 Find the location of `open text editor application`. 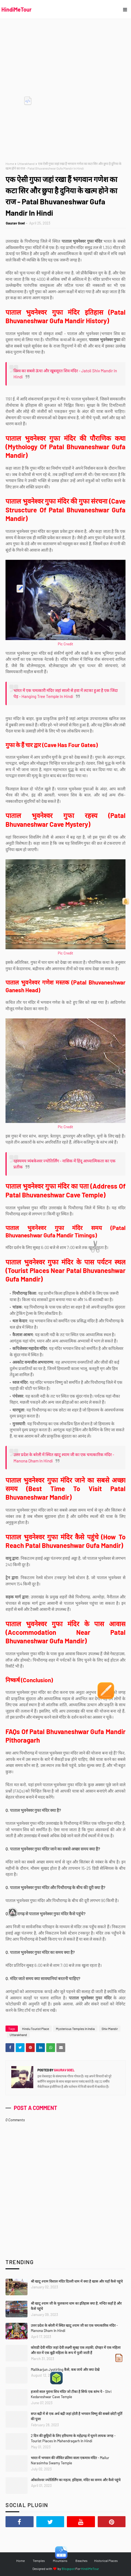

open text editor application is located at coordinates (20, 589).